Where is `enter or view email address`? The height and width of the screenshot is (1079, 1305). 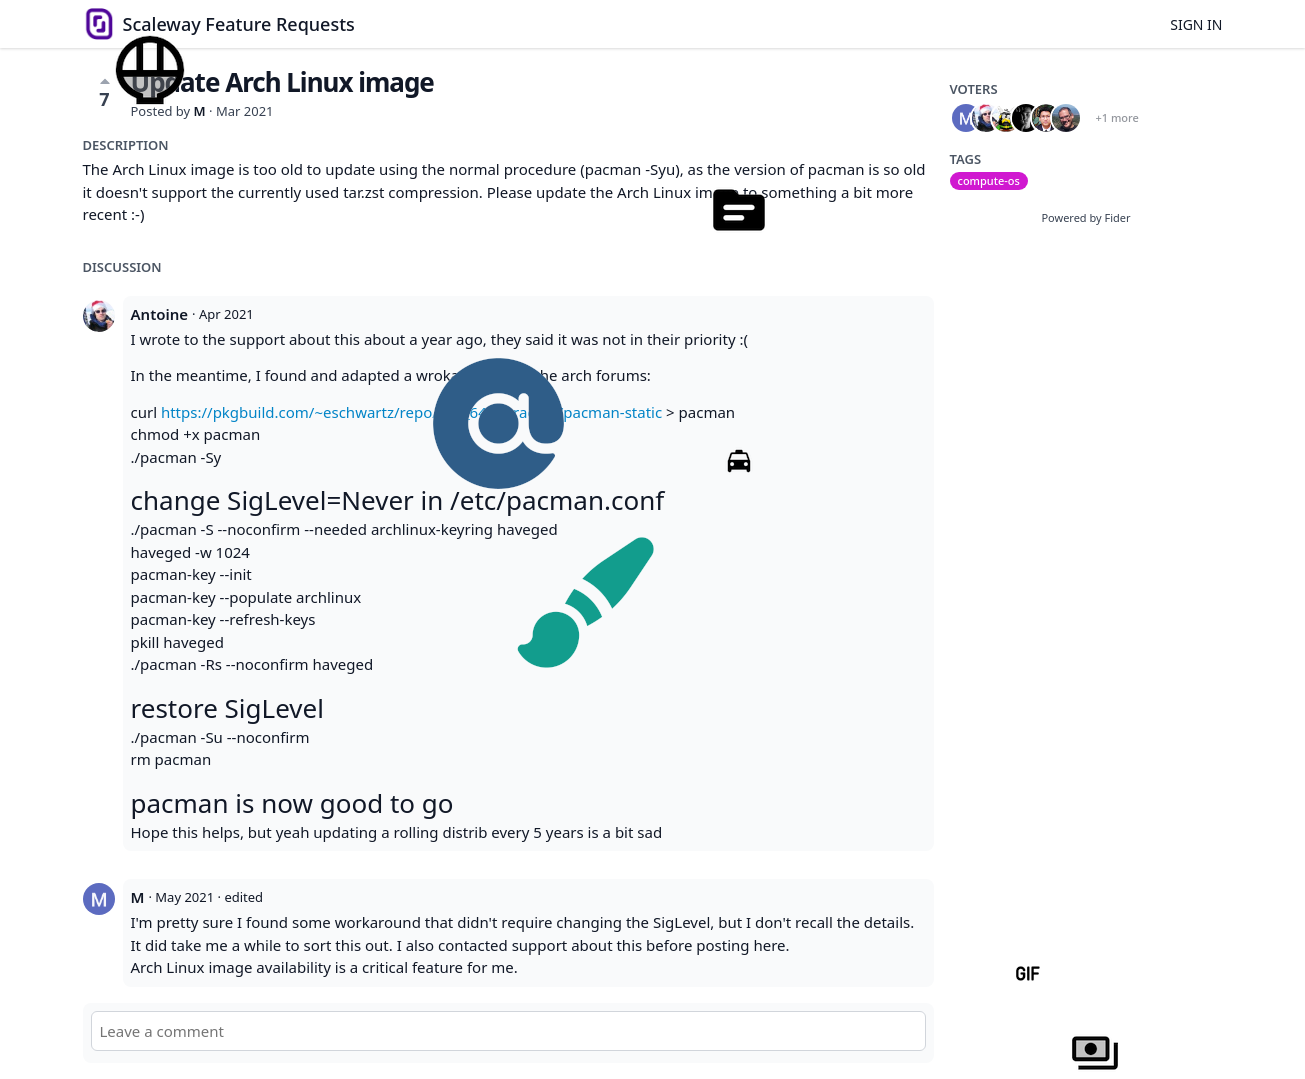
enter or view email address is located at coordinates (498, 423).